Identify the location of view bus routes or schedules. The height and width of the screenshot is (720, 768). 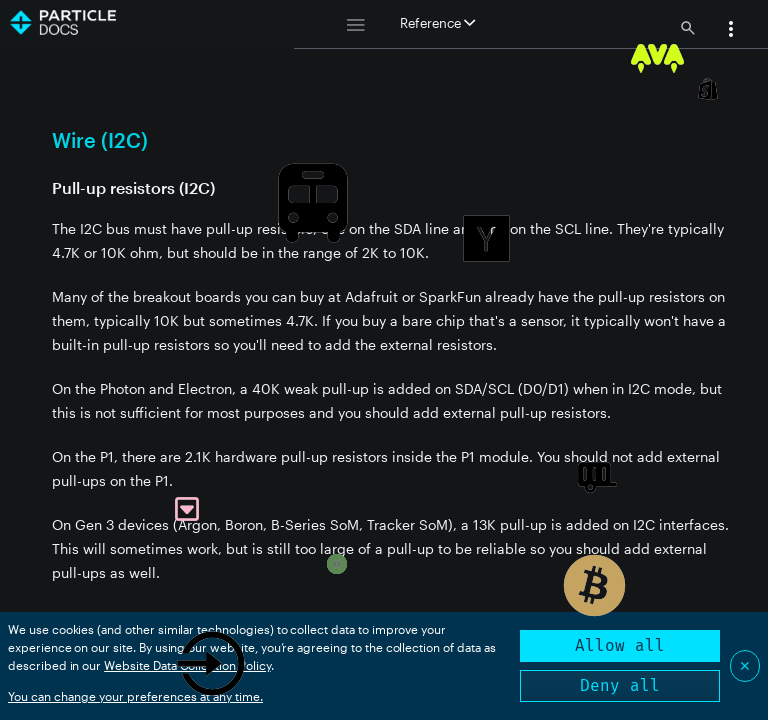
(313, 203).